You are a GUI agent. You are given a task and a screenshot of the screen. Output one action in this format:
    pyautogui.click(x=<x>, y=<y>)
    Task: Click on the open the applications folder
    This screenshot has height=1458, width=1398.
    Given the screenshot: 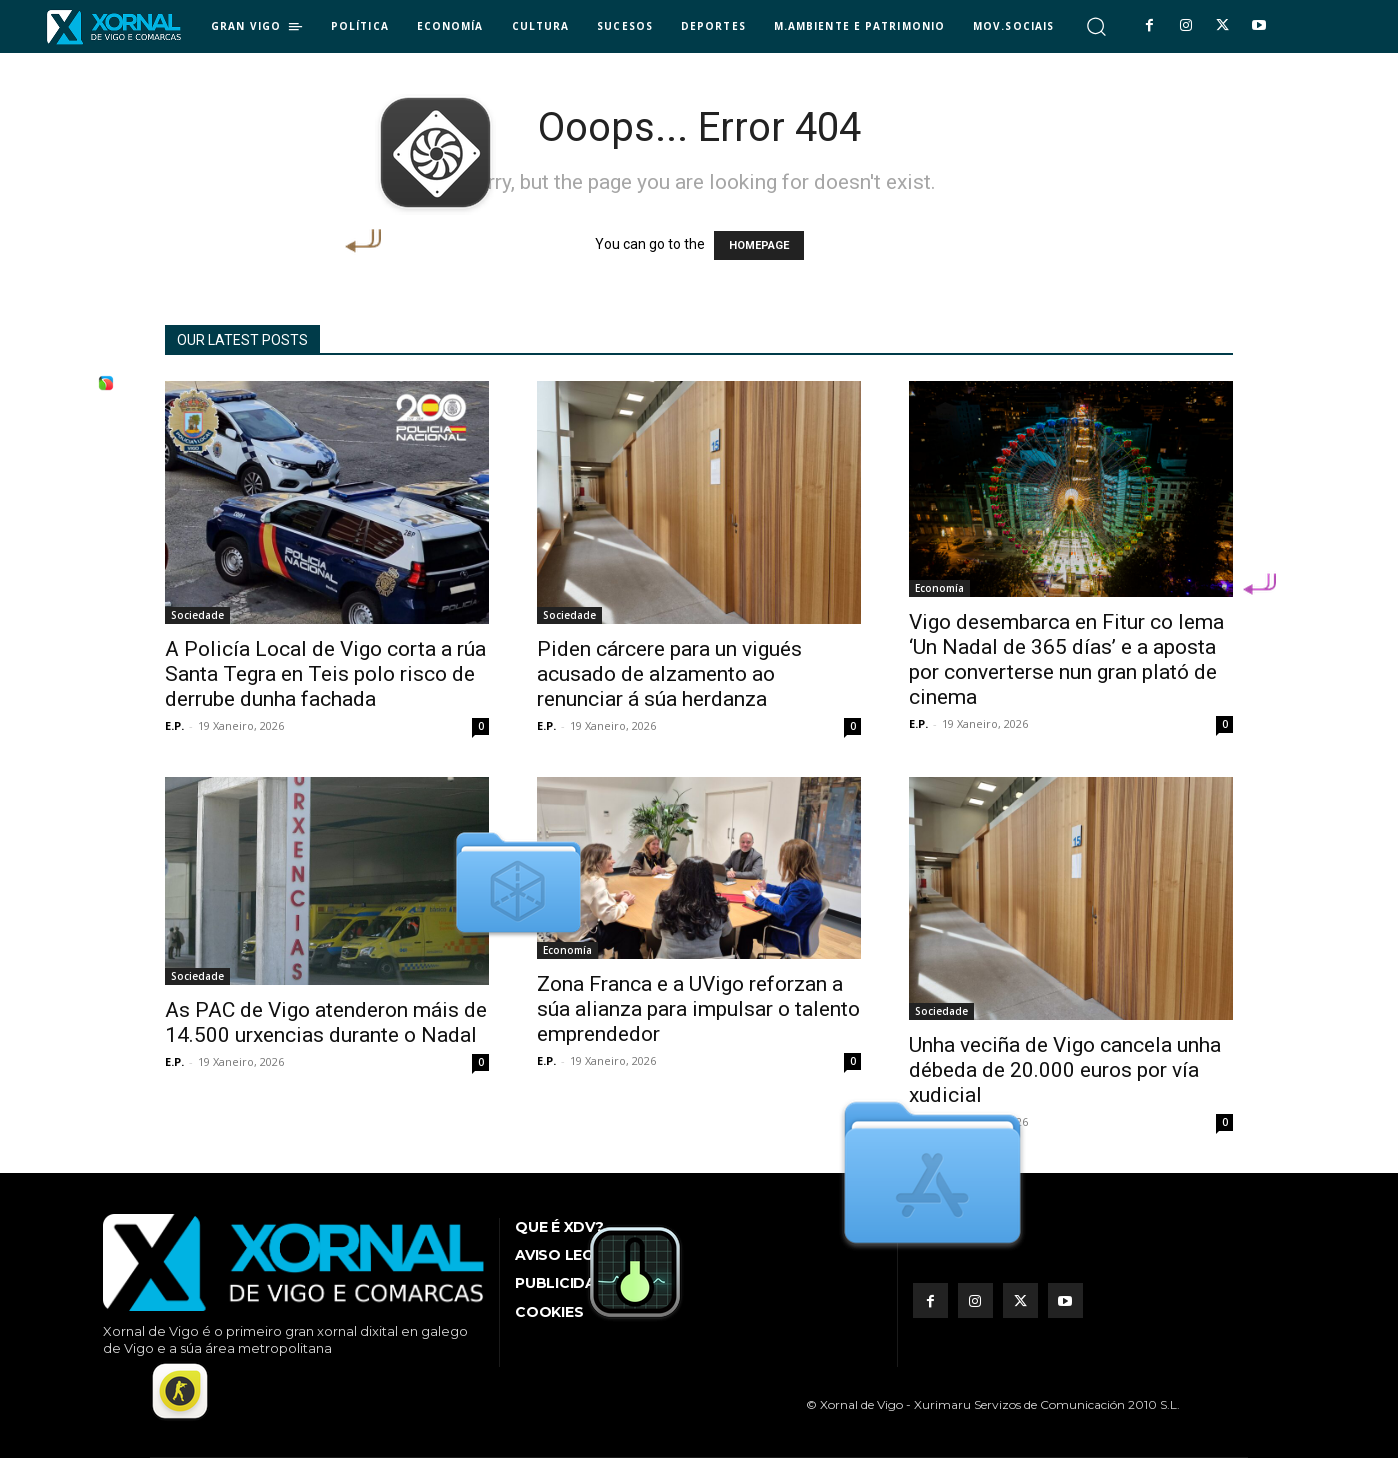 What is the action you would take?
    pyautogui.click(x=932, y=1172)
    